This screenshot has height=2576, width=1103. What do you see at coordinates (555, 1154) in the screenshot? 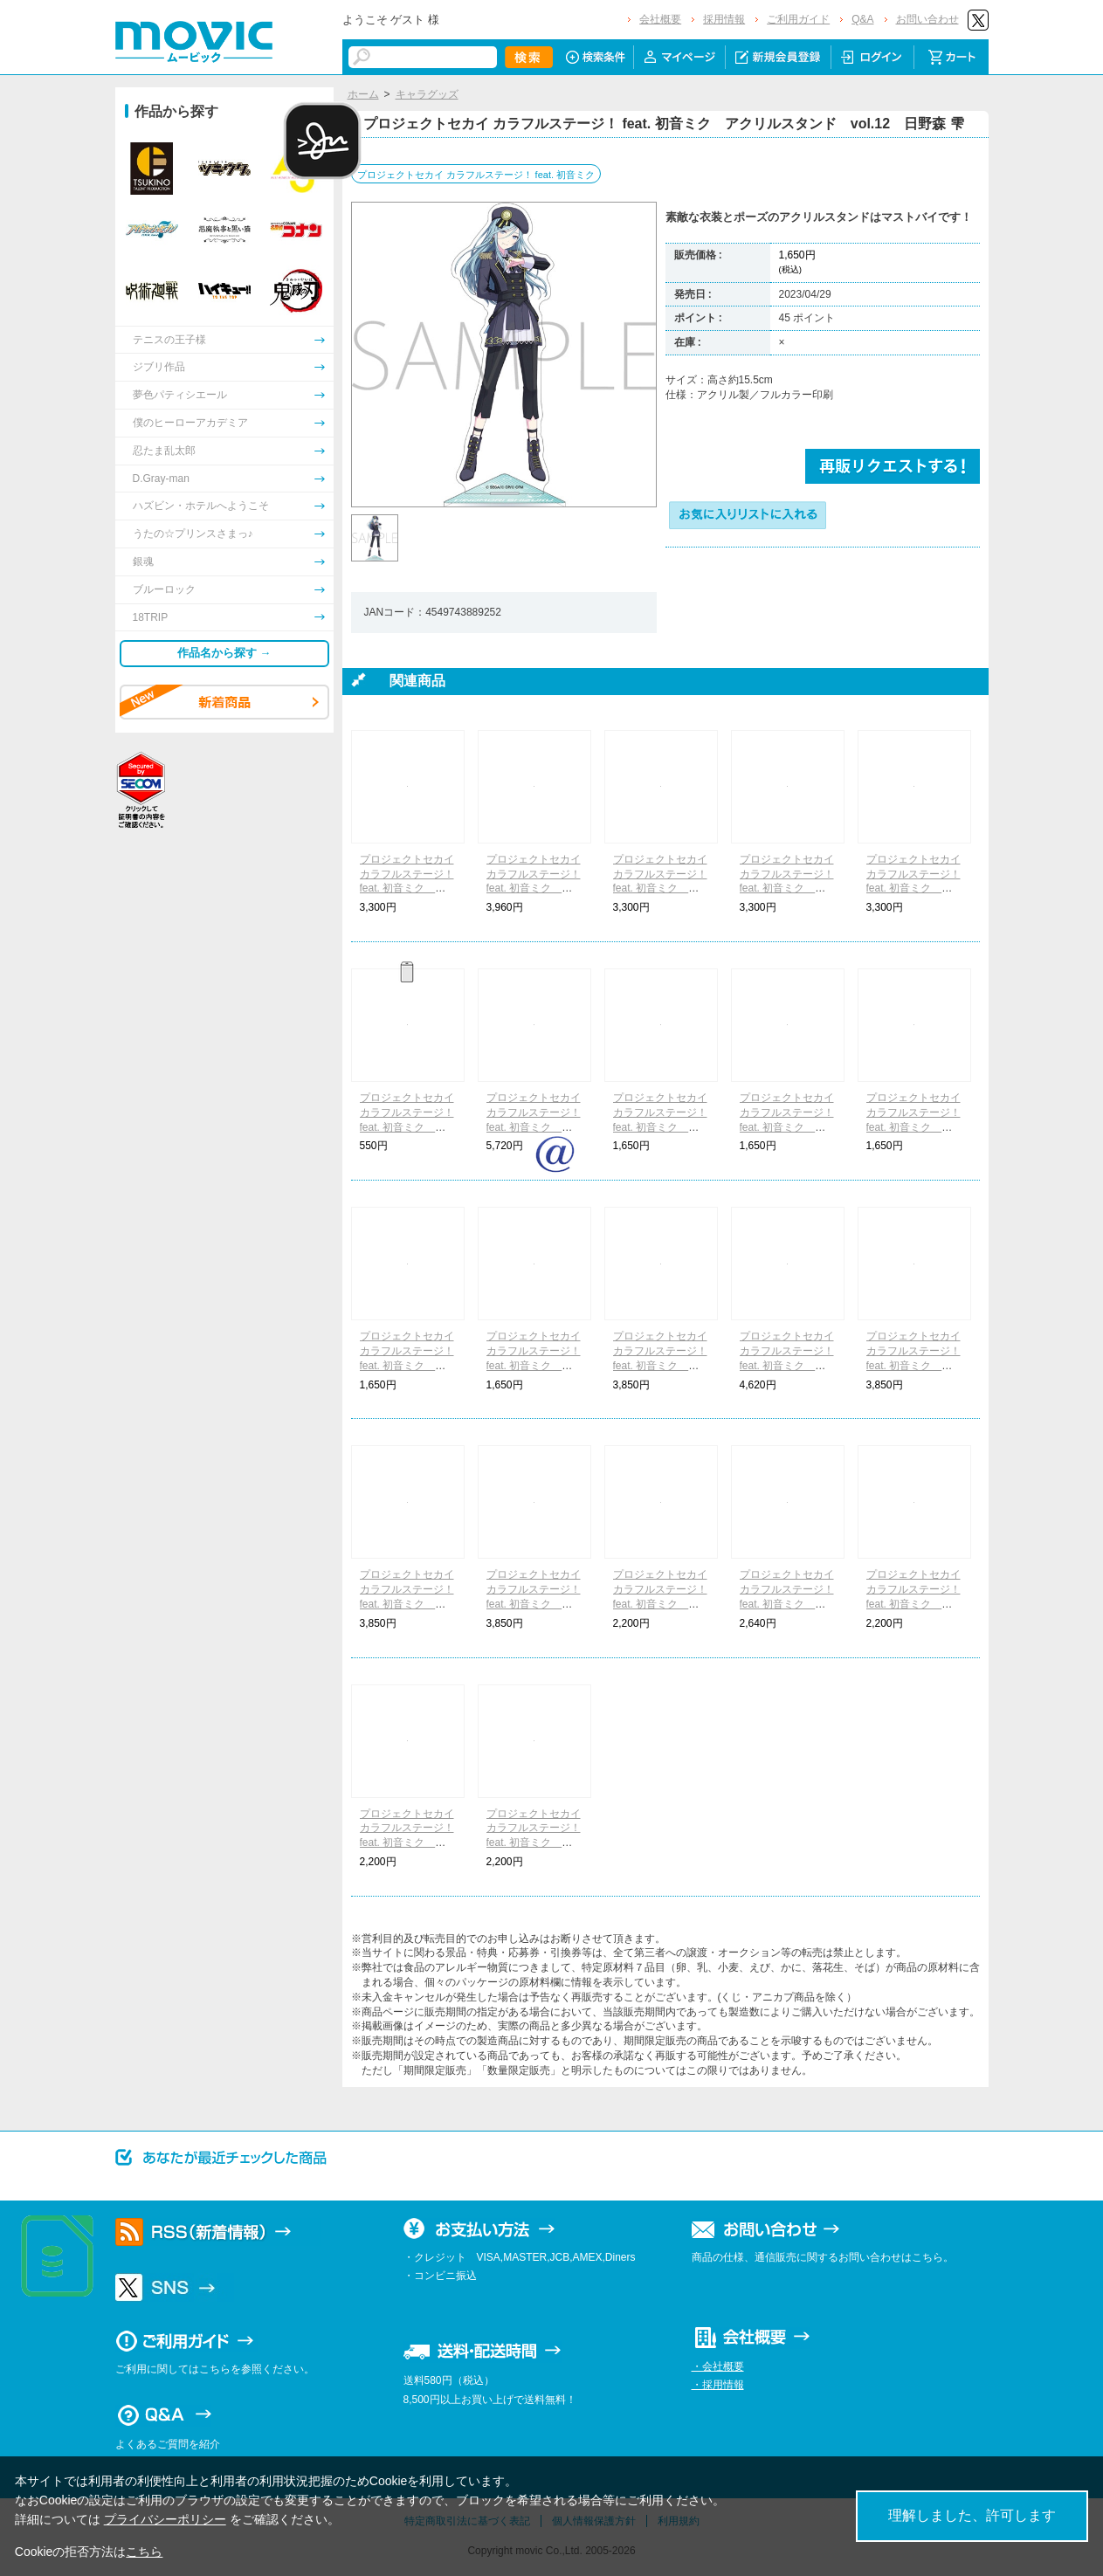
I see `open an internet location or web shortcut` at bounding box center [555, 1154].